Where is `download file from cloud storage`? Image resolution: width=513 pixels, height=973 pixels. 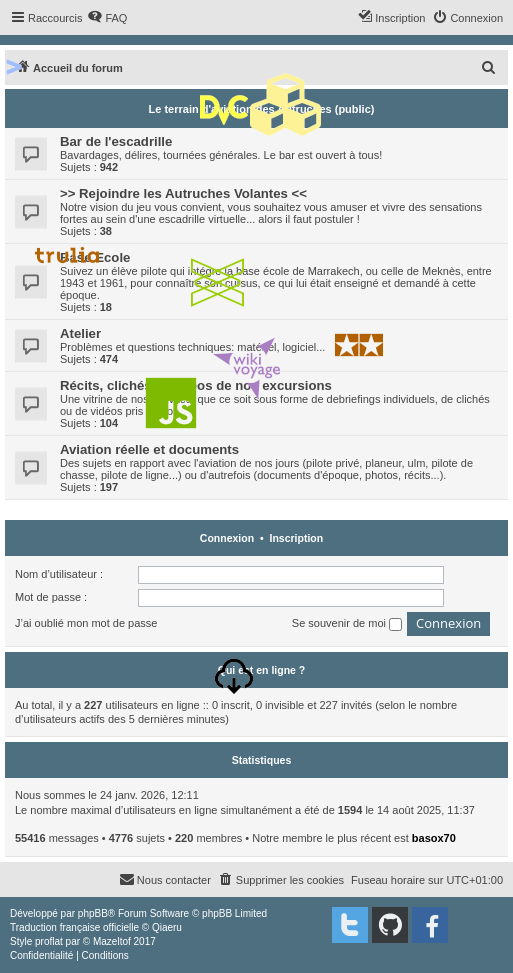
download file from cloud storage is located at coordinates (234, 676).